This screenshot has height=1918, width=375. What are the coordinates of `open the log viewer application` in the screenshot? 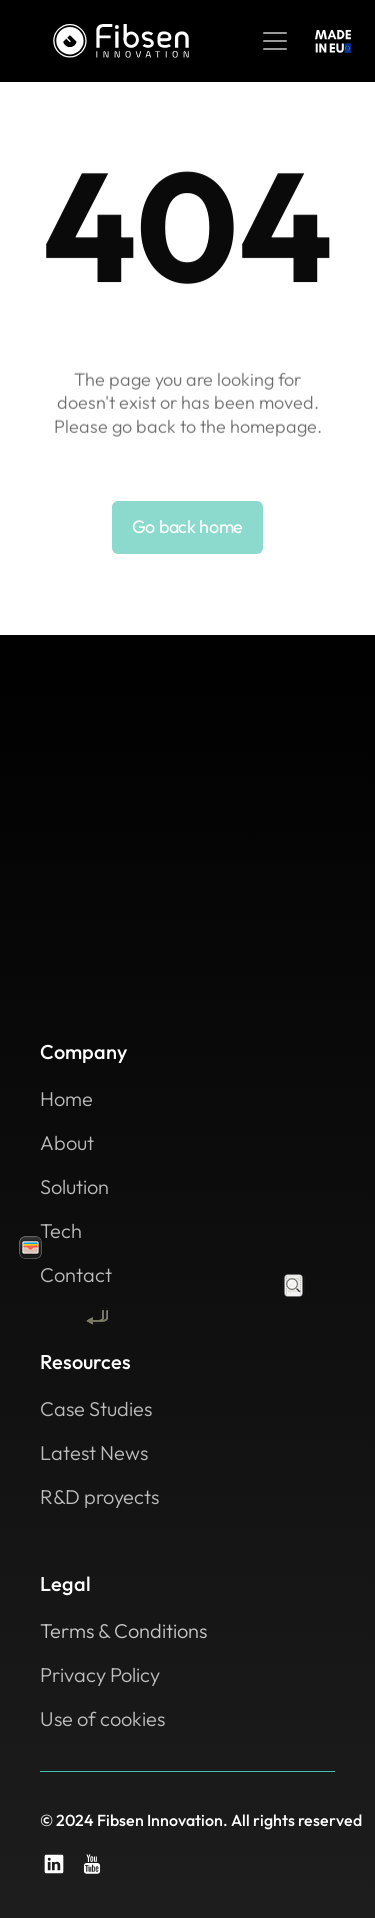 It's located at (293, 1285).